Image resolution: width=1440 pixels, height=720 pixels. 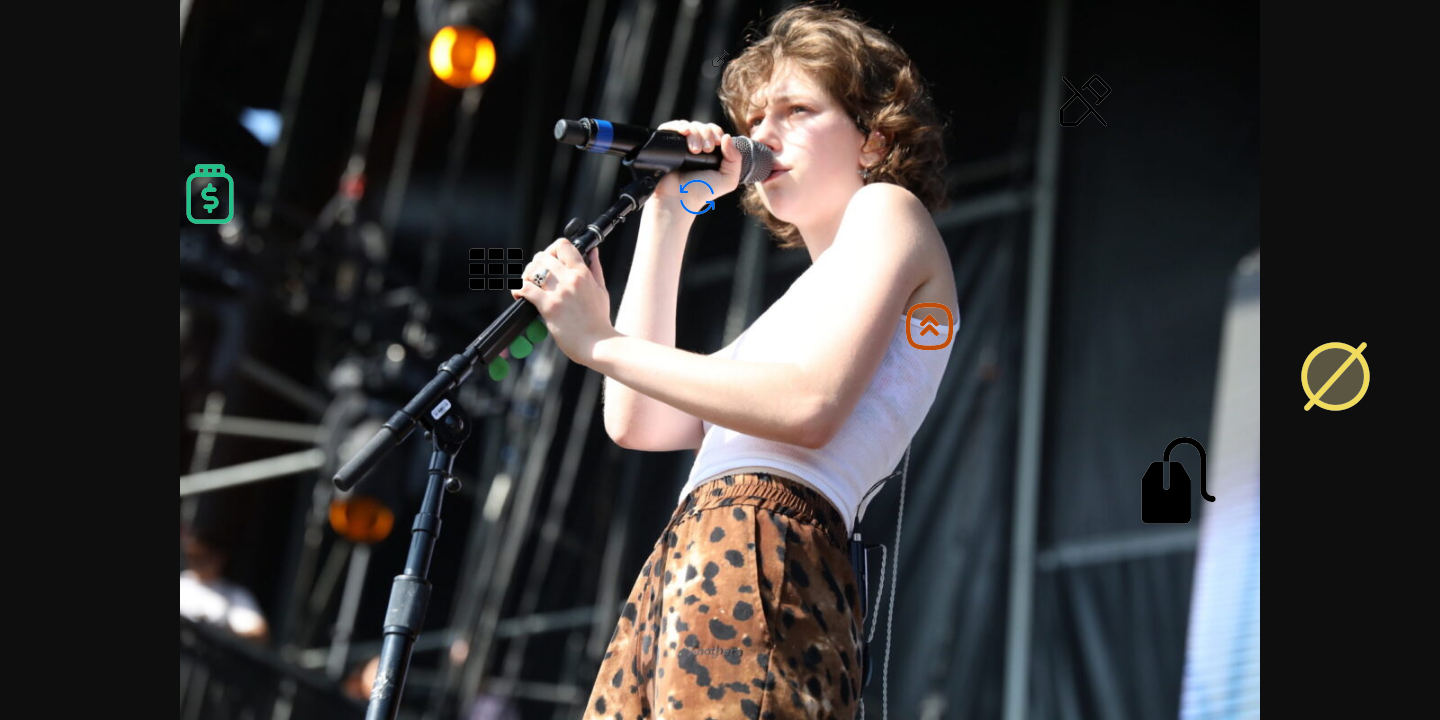 I want to click on editing is disabled, so click(x=1084, y=101).